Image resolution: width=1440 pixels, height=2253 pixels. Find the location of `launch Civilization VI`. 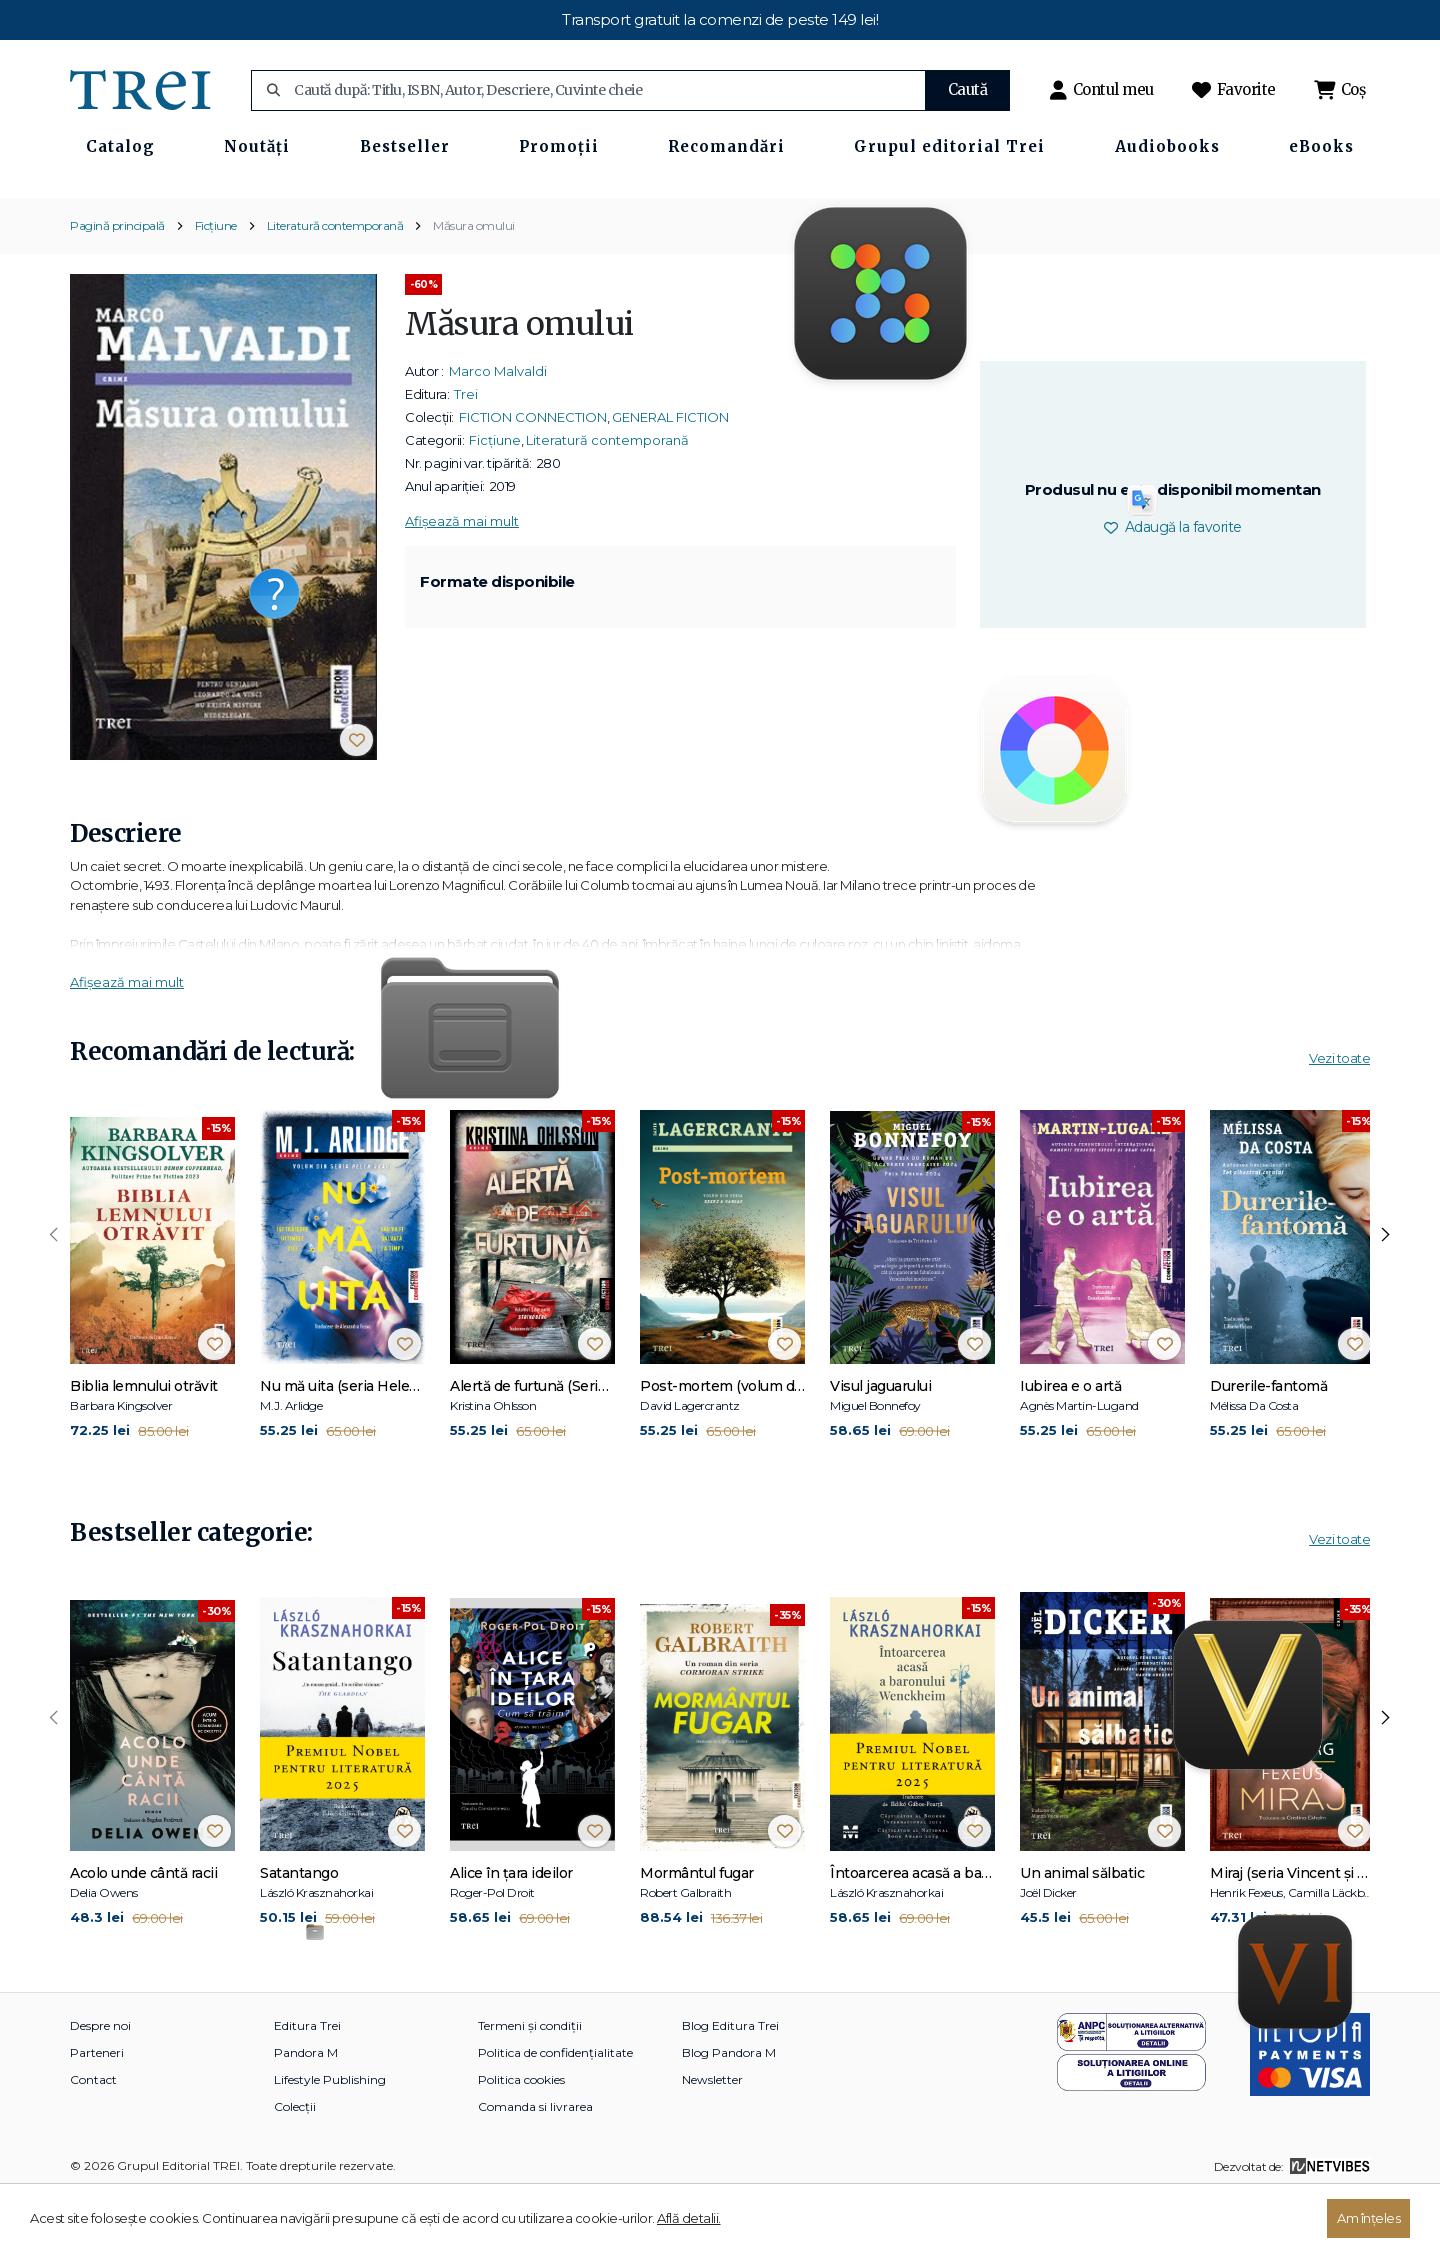

launch Civilization VI is located at coordinates (1295, 1972).